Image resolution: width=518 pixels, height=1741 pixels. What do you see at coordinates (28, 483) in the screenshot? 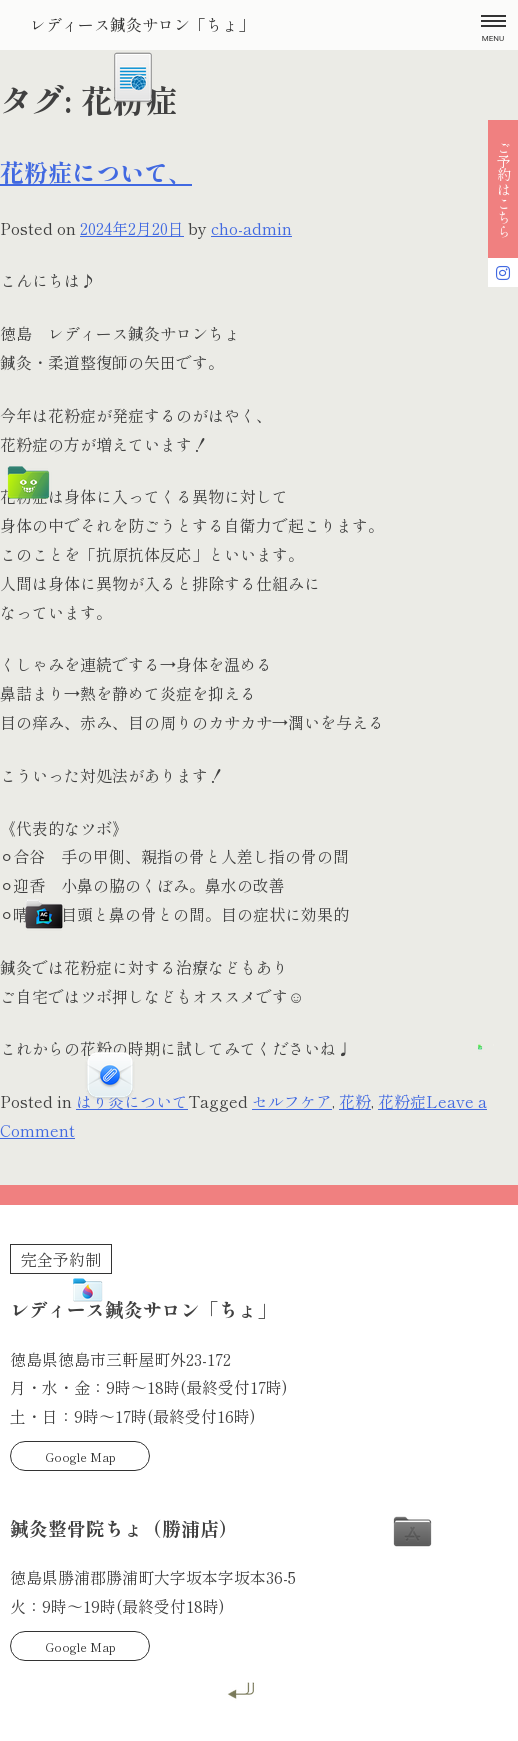
I see `open GameJolt games folder` at bounding box center [28, 483].